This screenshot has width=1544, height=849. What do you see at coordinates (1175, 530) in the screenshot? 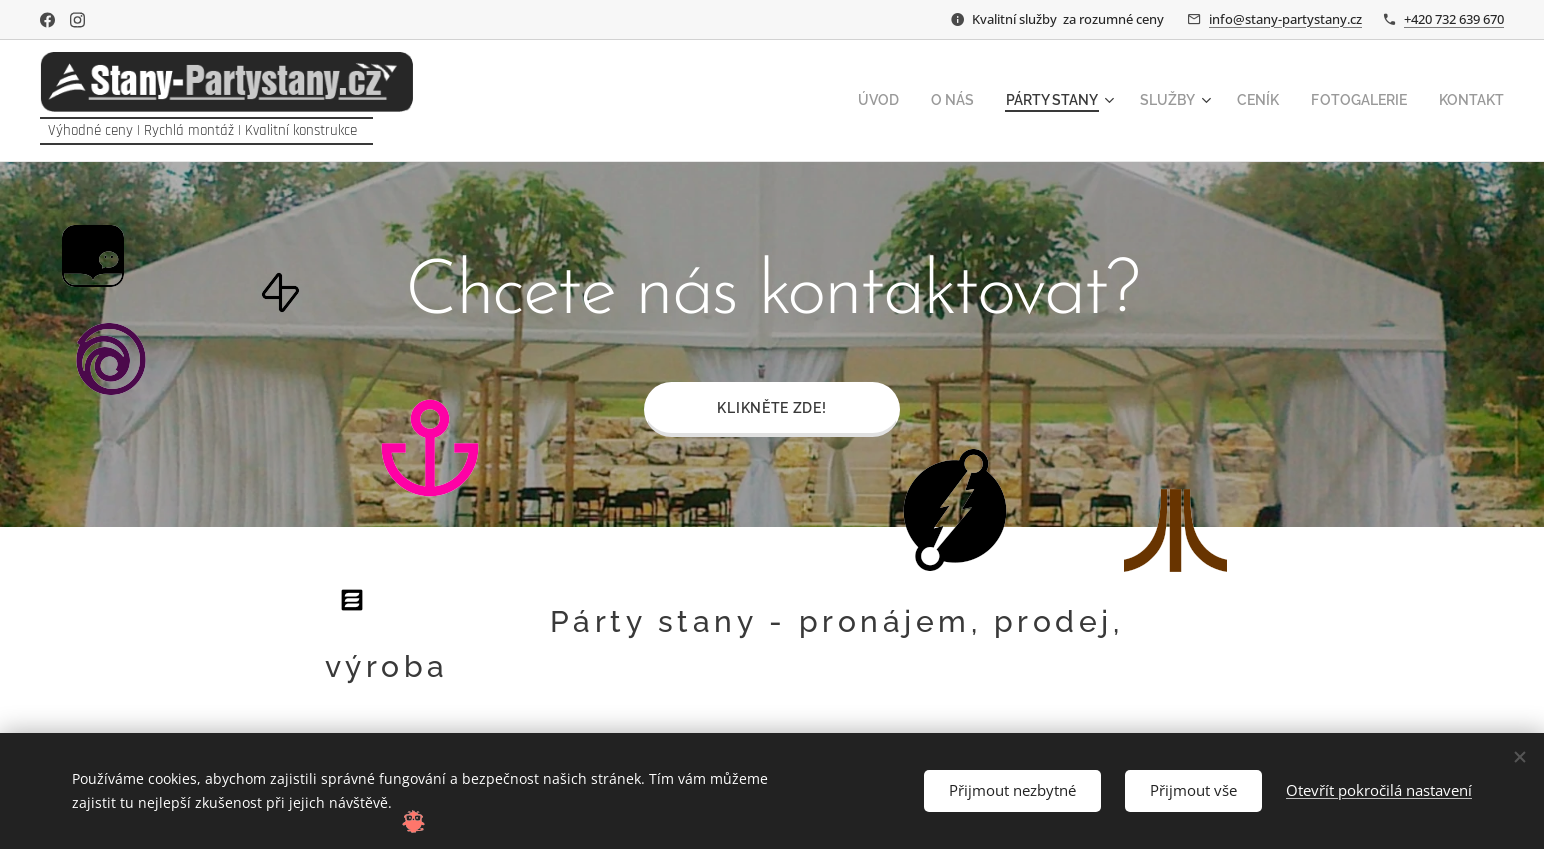
I see `Atari brand logo` at bounding box center [1175, 530].